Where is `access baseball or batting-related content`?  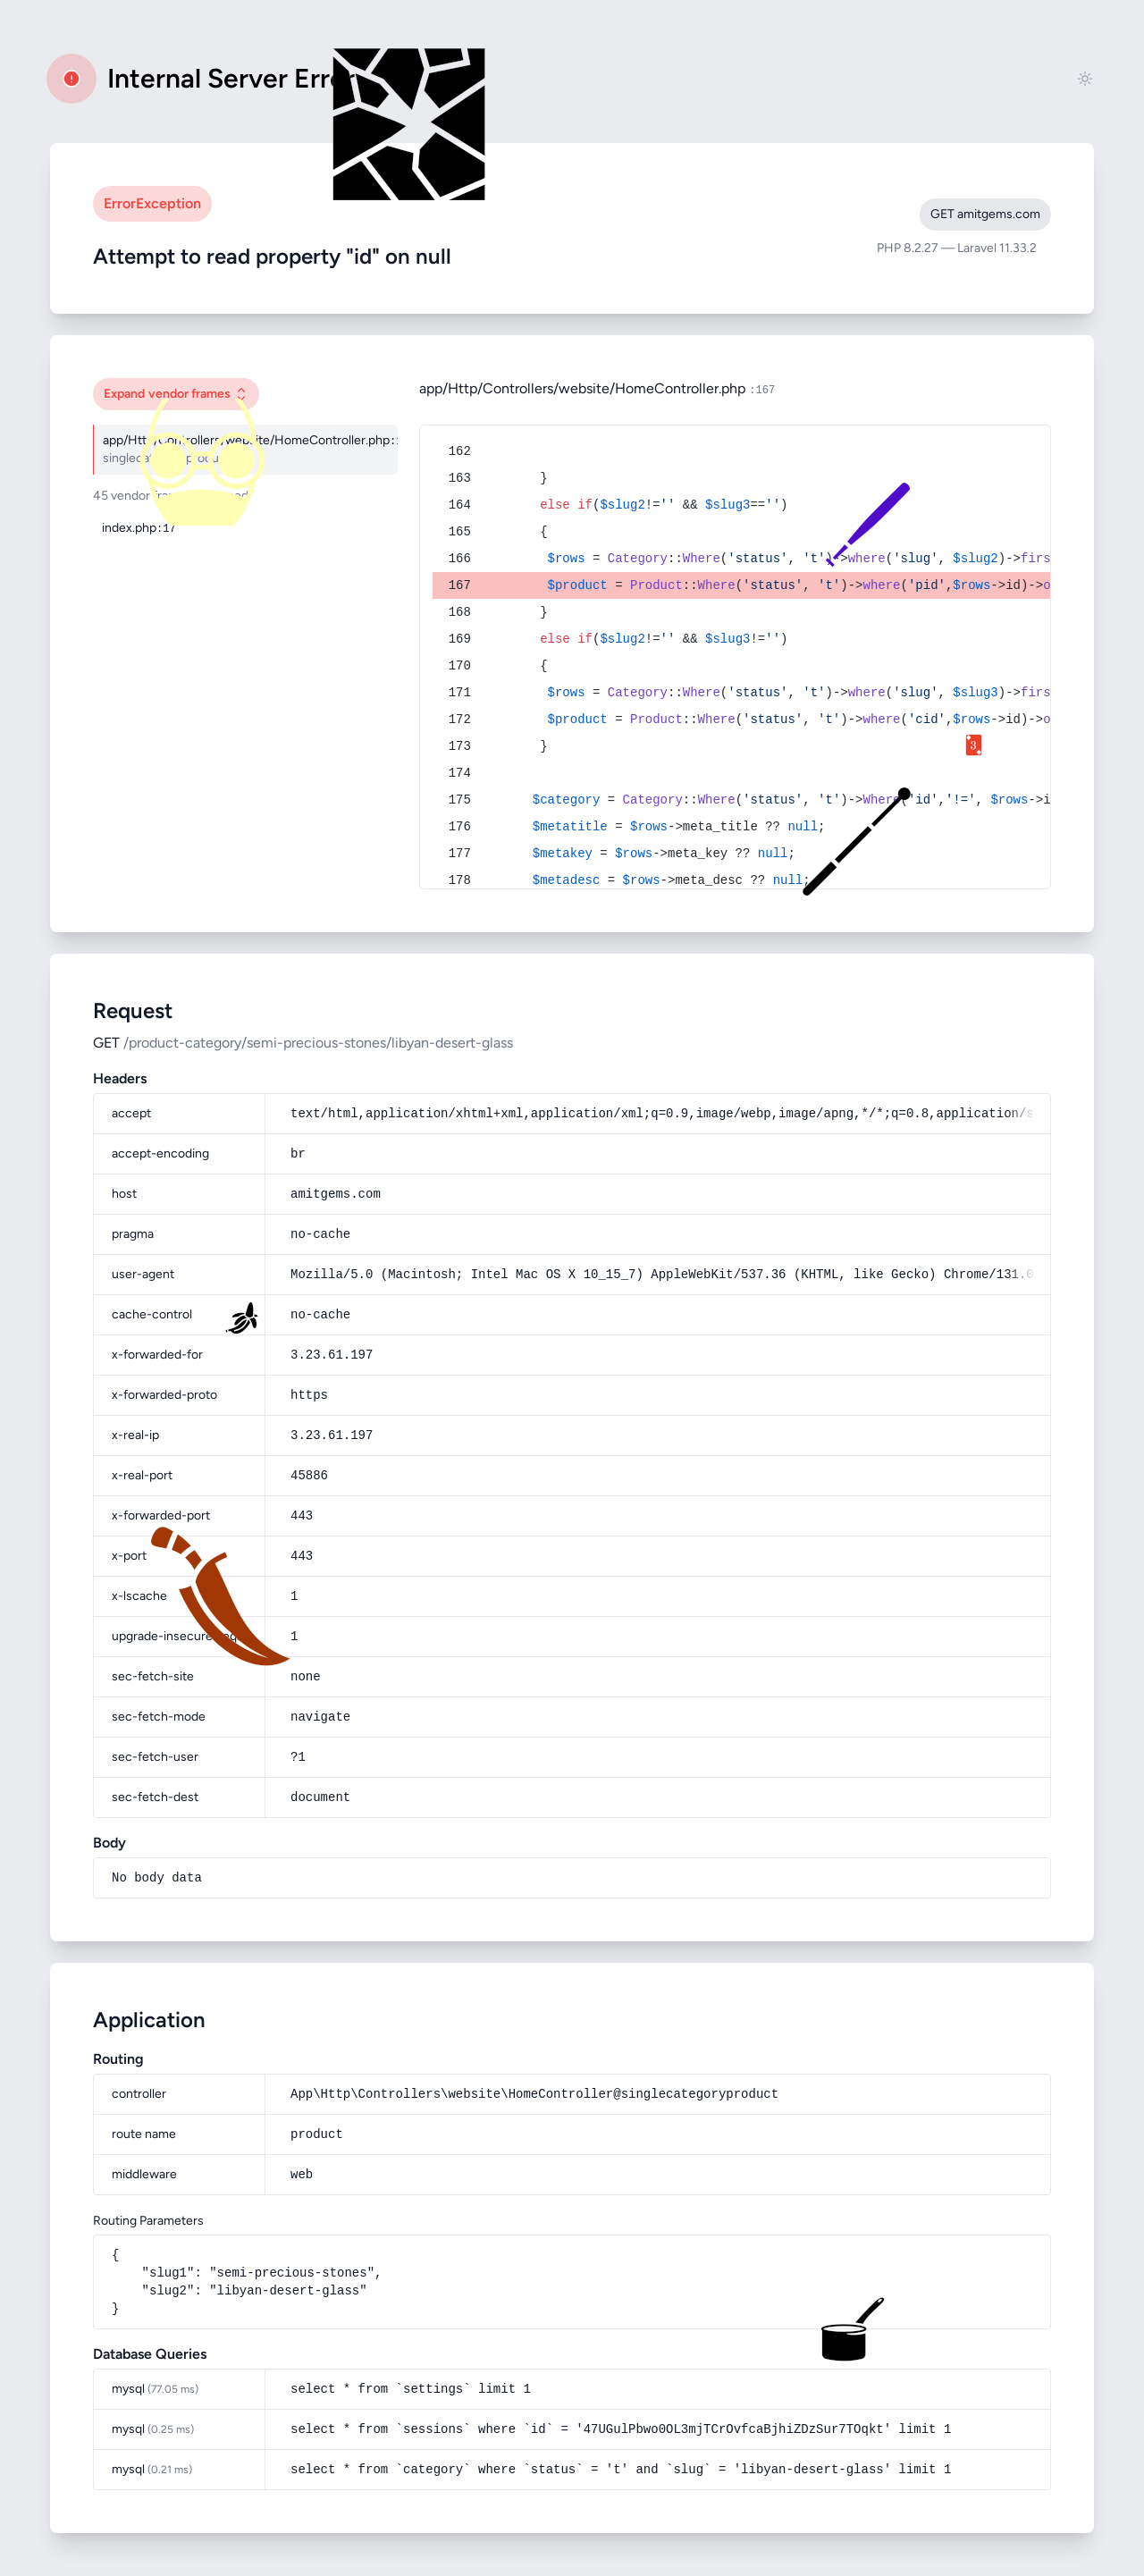
access baseball or batting-related content is located at coordinates (867, 526).